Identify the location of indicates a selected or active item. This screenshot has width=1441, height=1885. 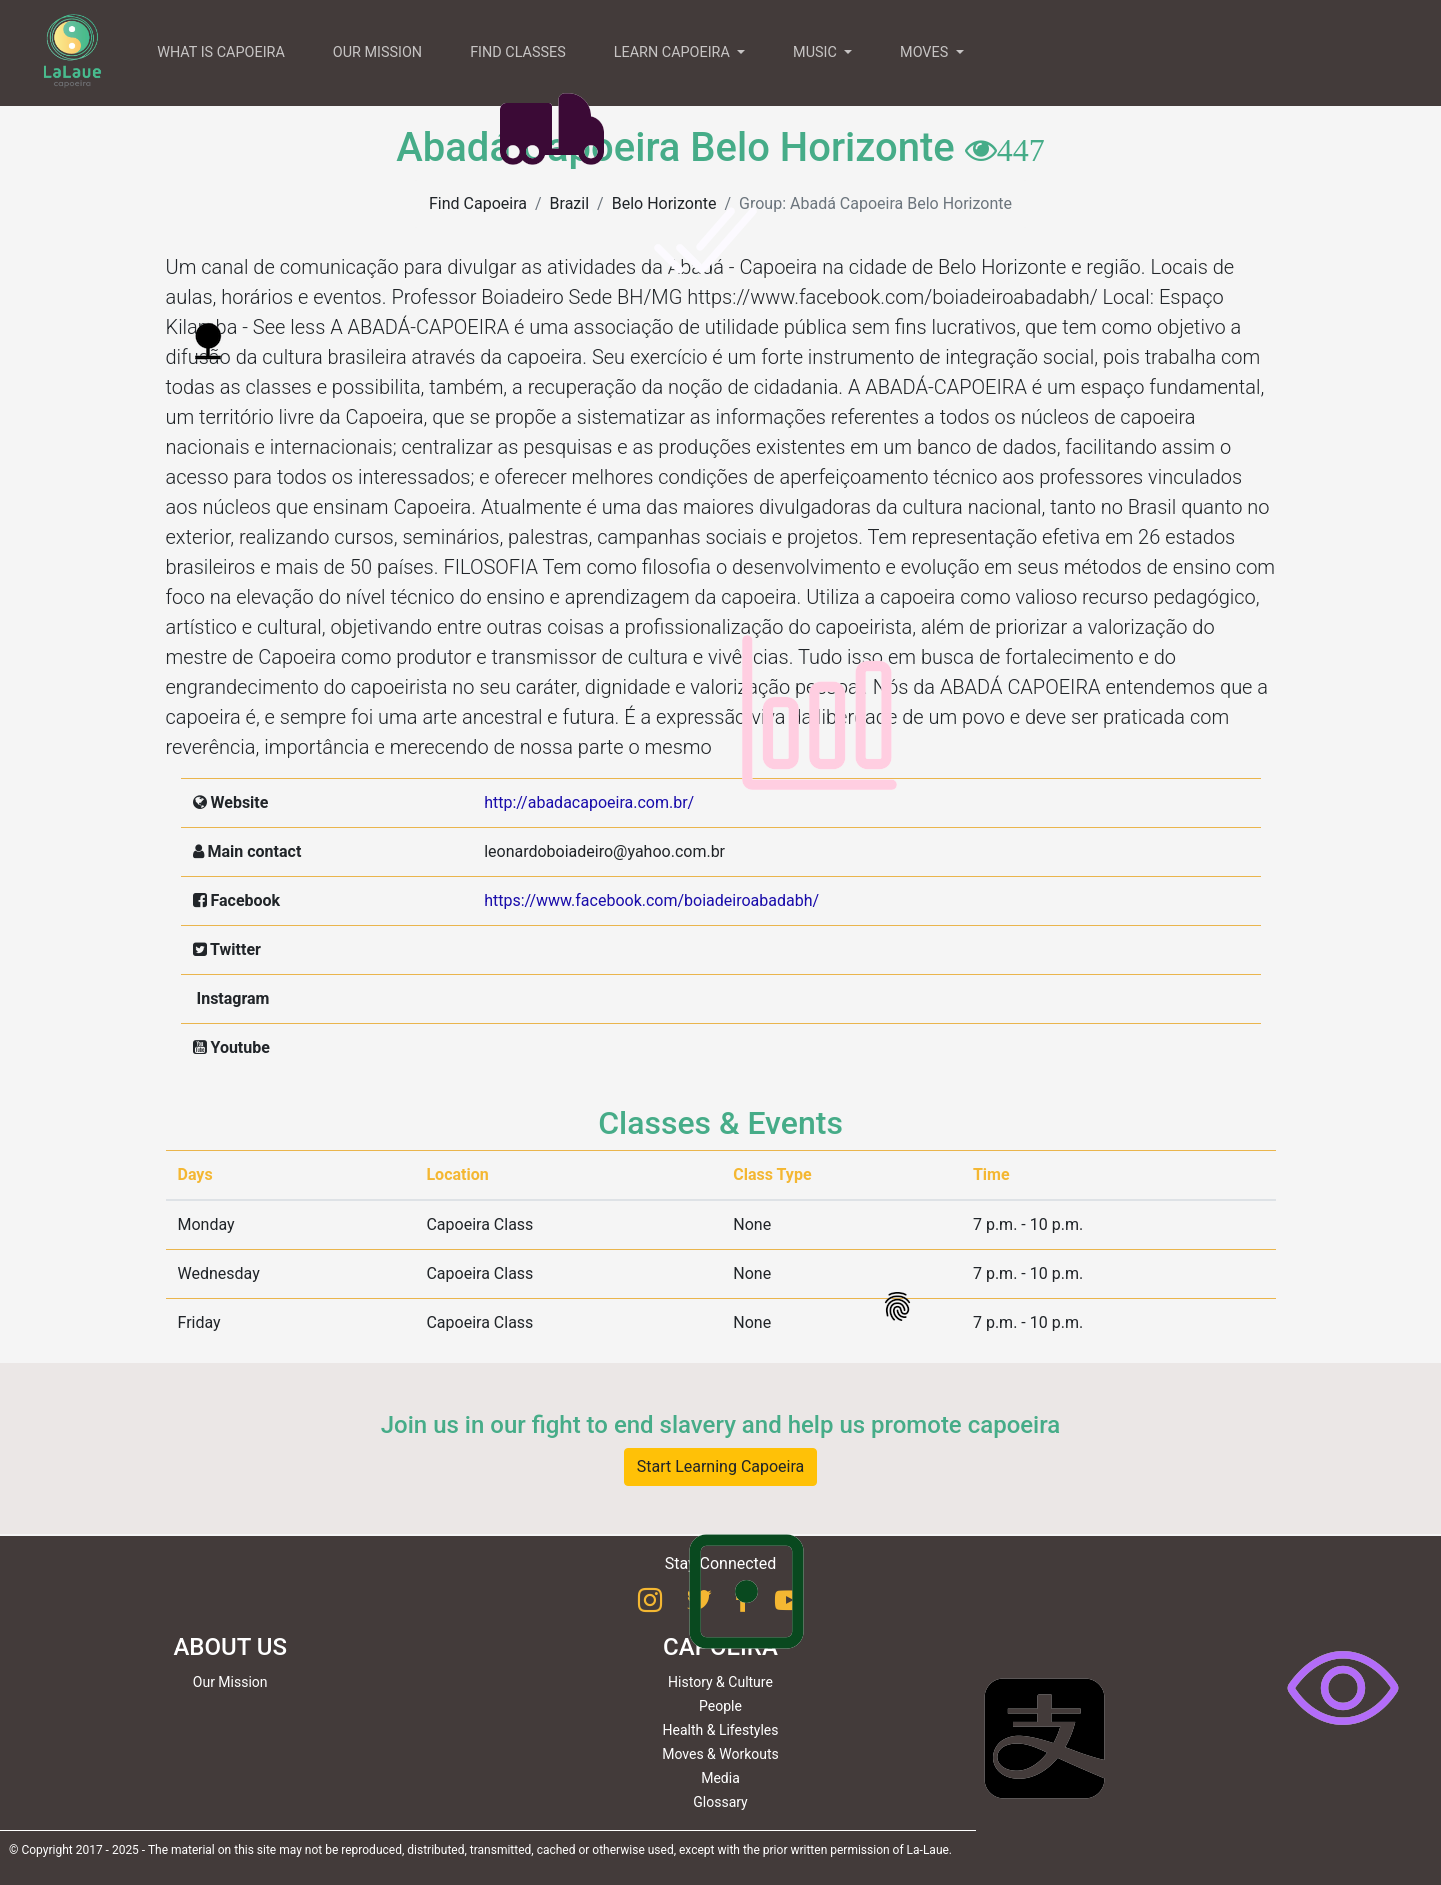
(746, 1591).